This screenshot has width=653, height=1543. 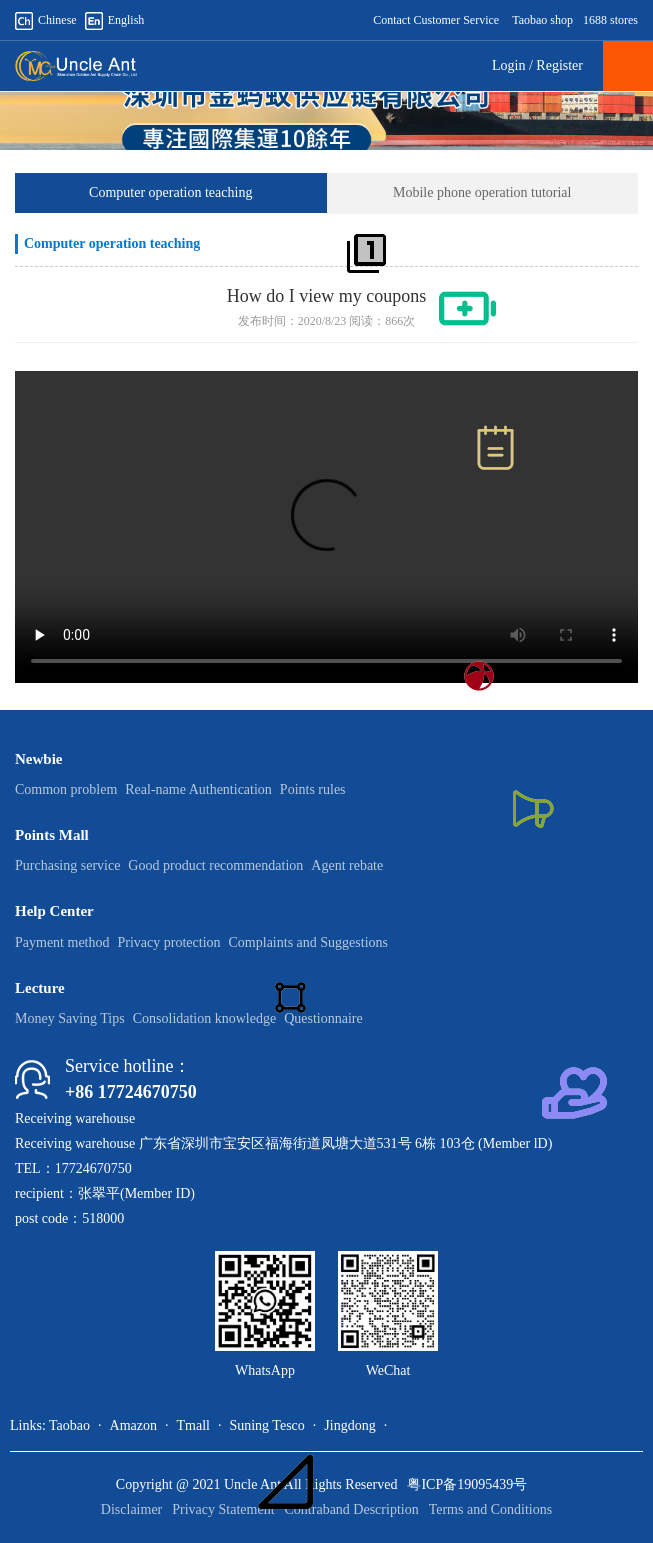 What do you see at coordinates (495, 448) in the screenshot?
I see `open notes or notepad app` at bounding box center [495, 448].